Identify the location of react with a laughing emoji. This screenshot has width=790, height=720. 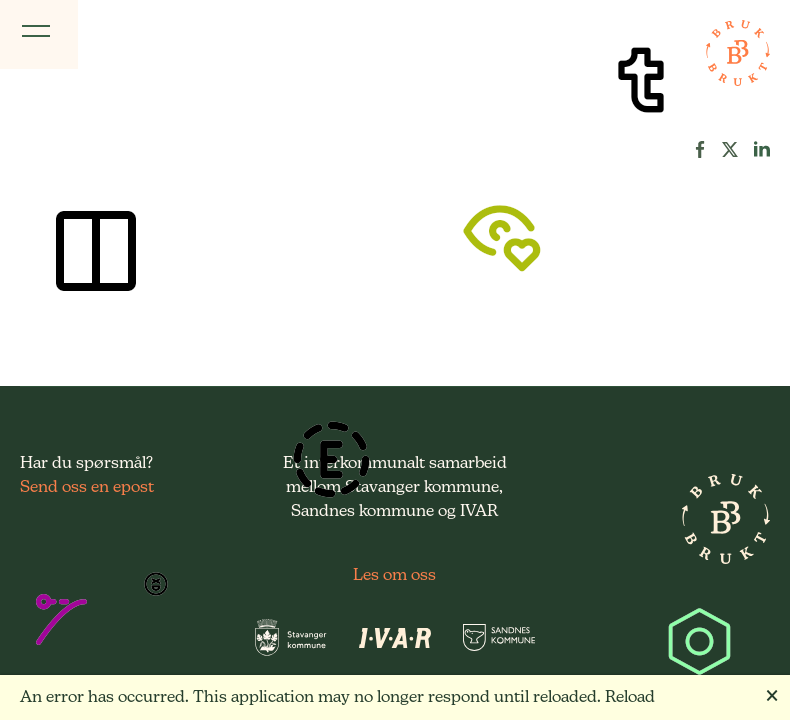
(156, 584).